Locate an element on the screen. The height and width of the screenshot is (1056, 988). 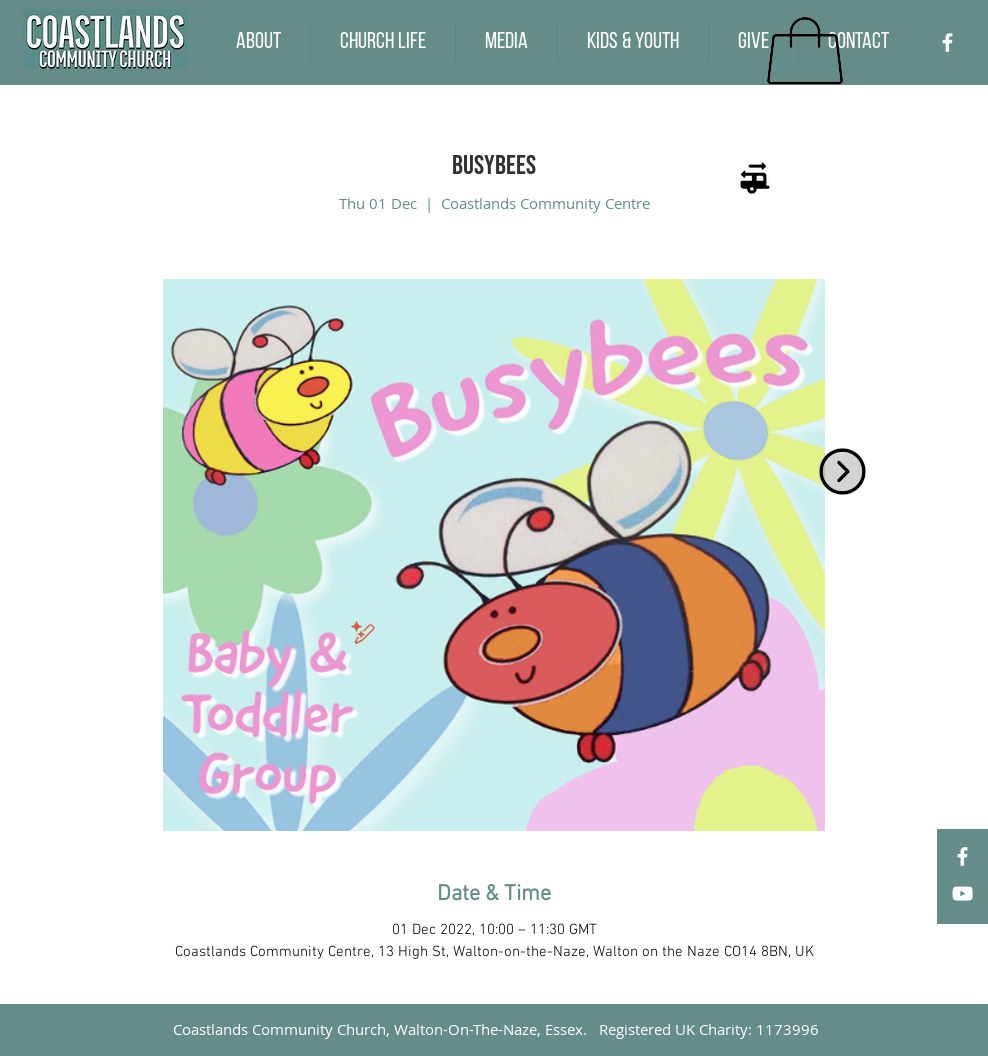
access shopping bag or cart is located at coordinates (805, 55).